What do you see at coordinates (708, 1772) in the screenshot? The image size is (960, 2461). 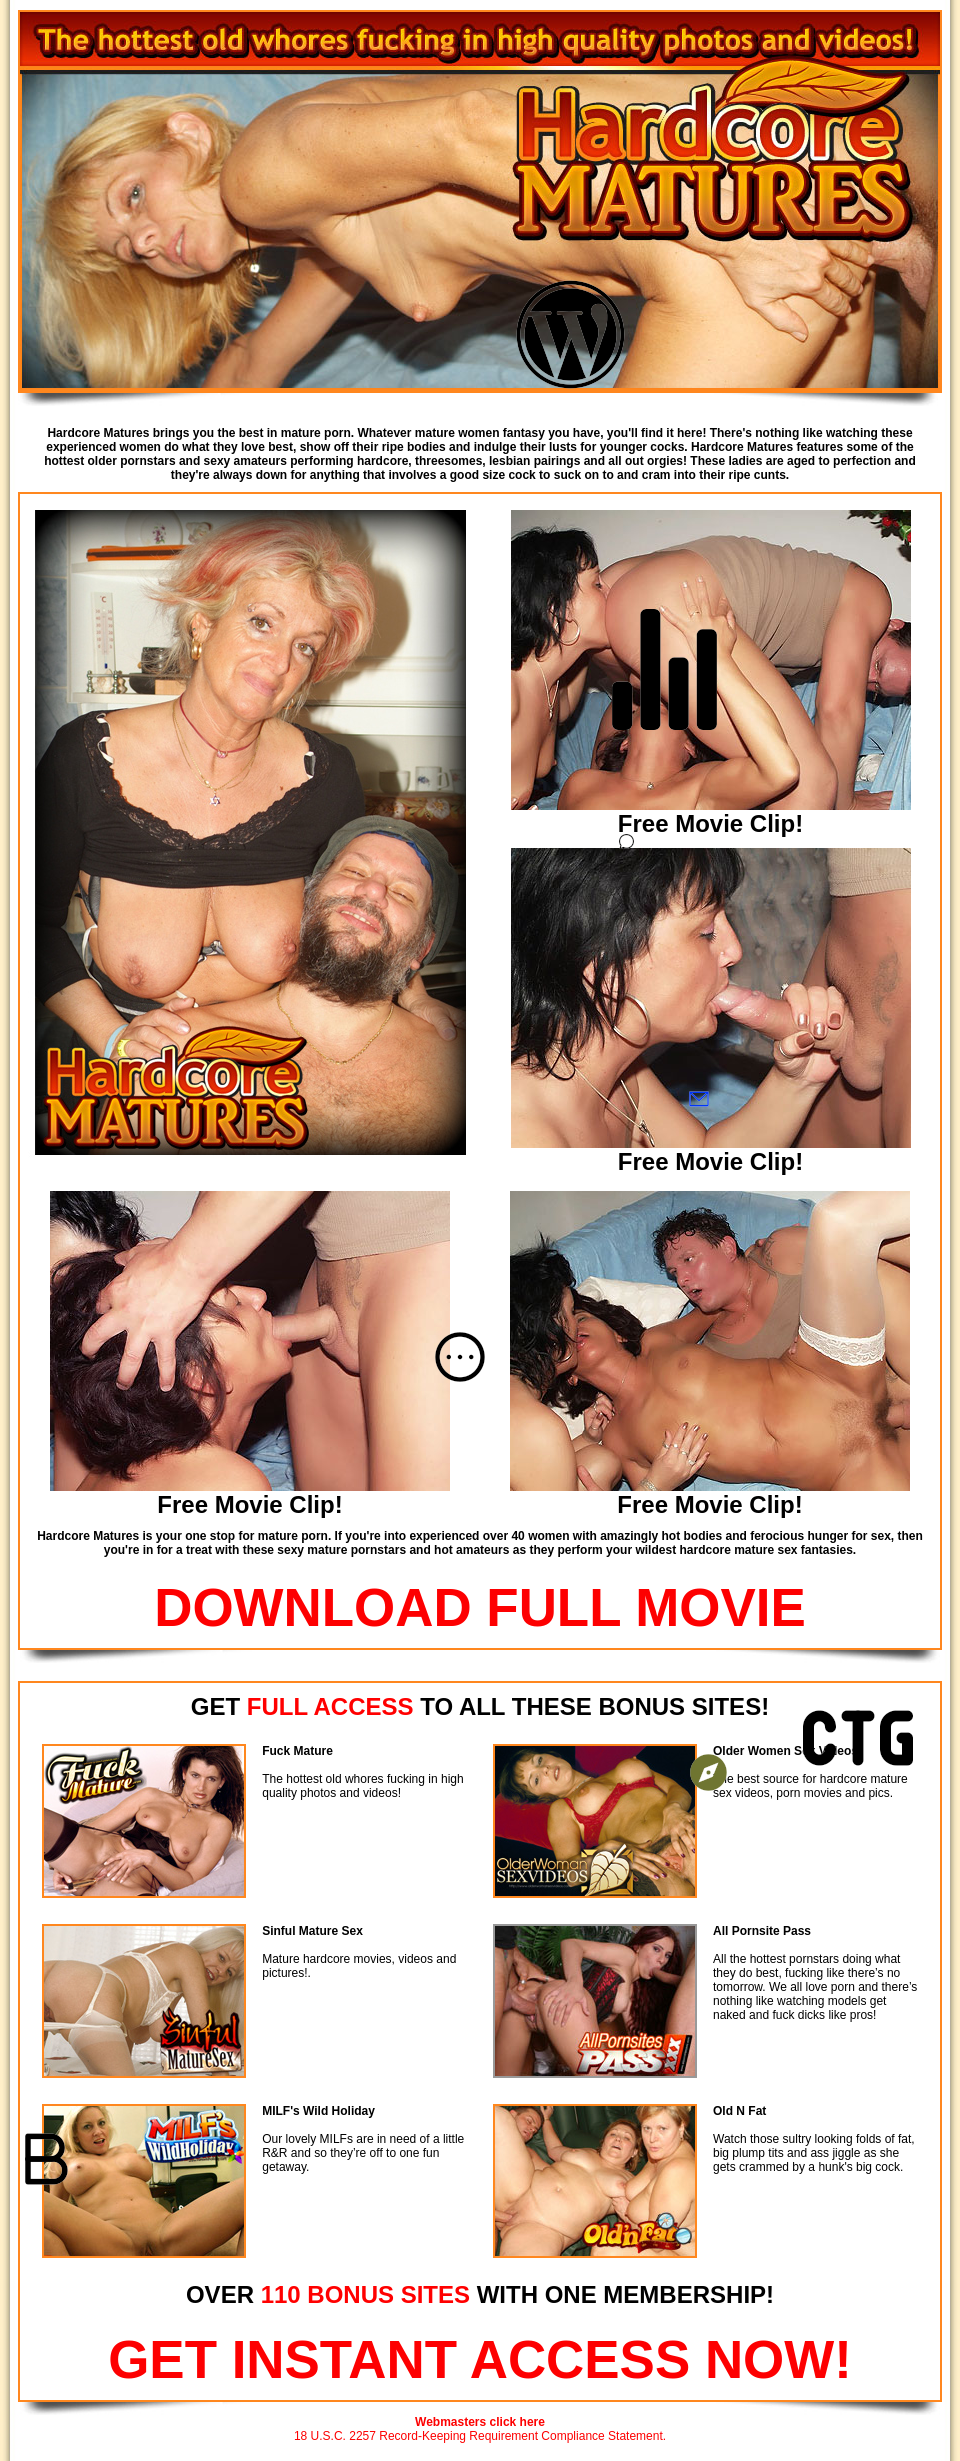 I see `access navigation or direction features` at bounding box center [708, 1772].